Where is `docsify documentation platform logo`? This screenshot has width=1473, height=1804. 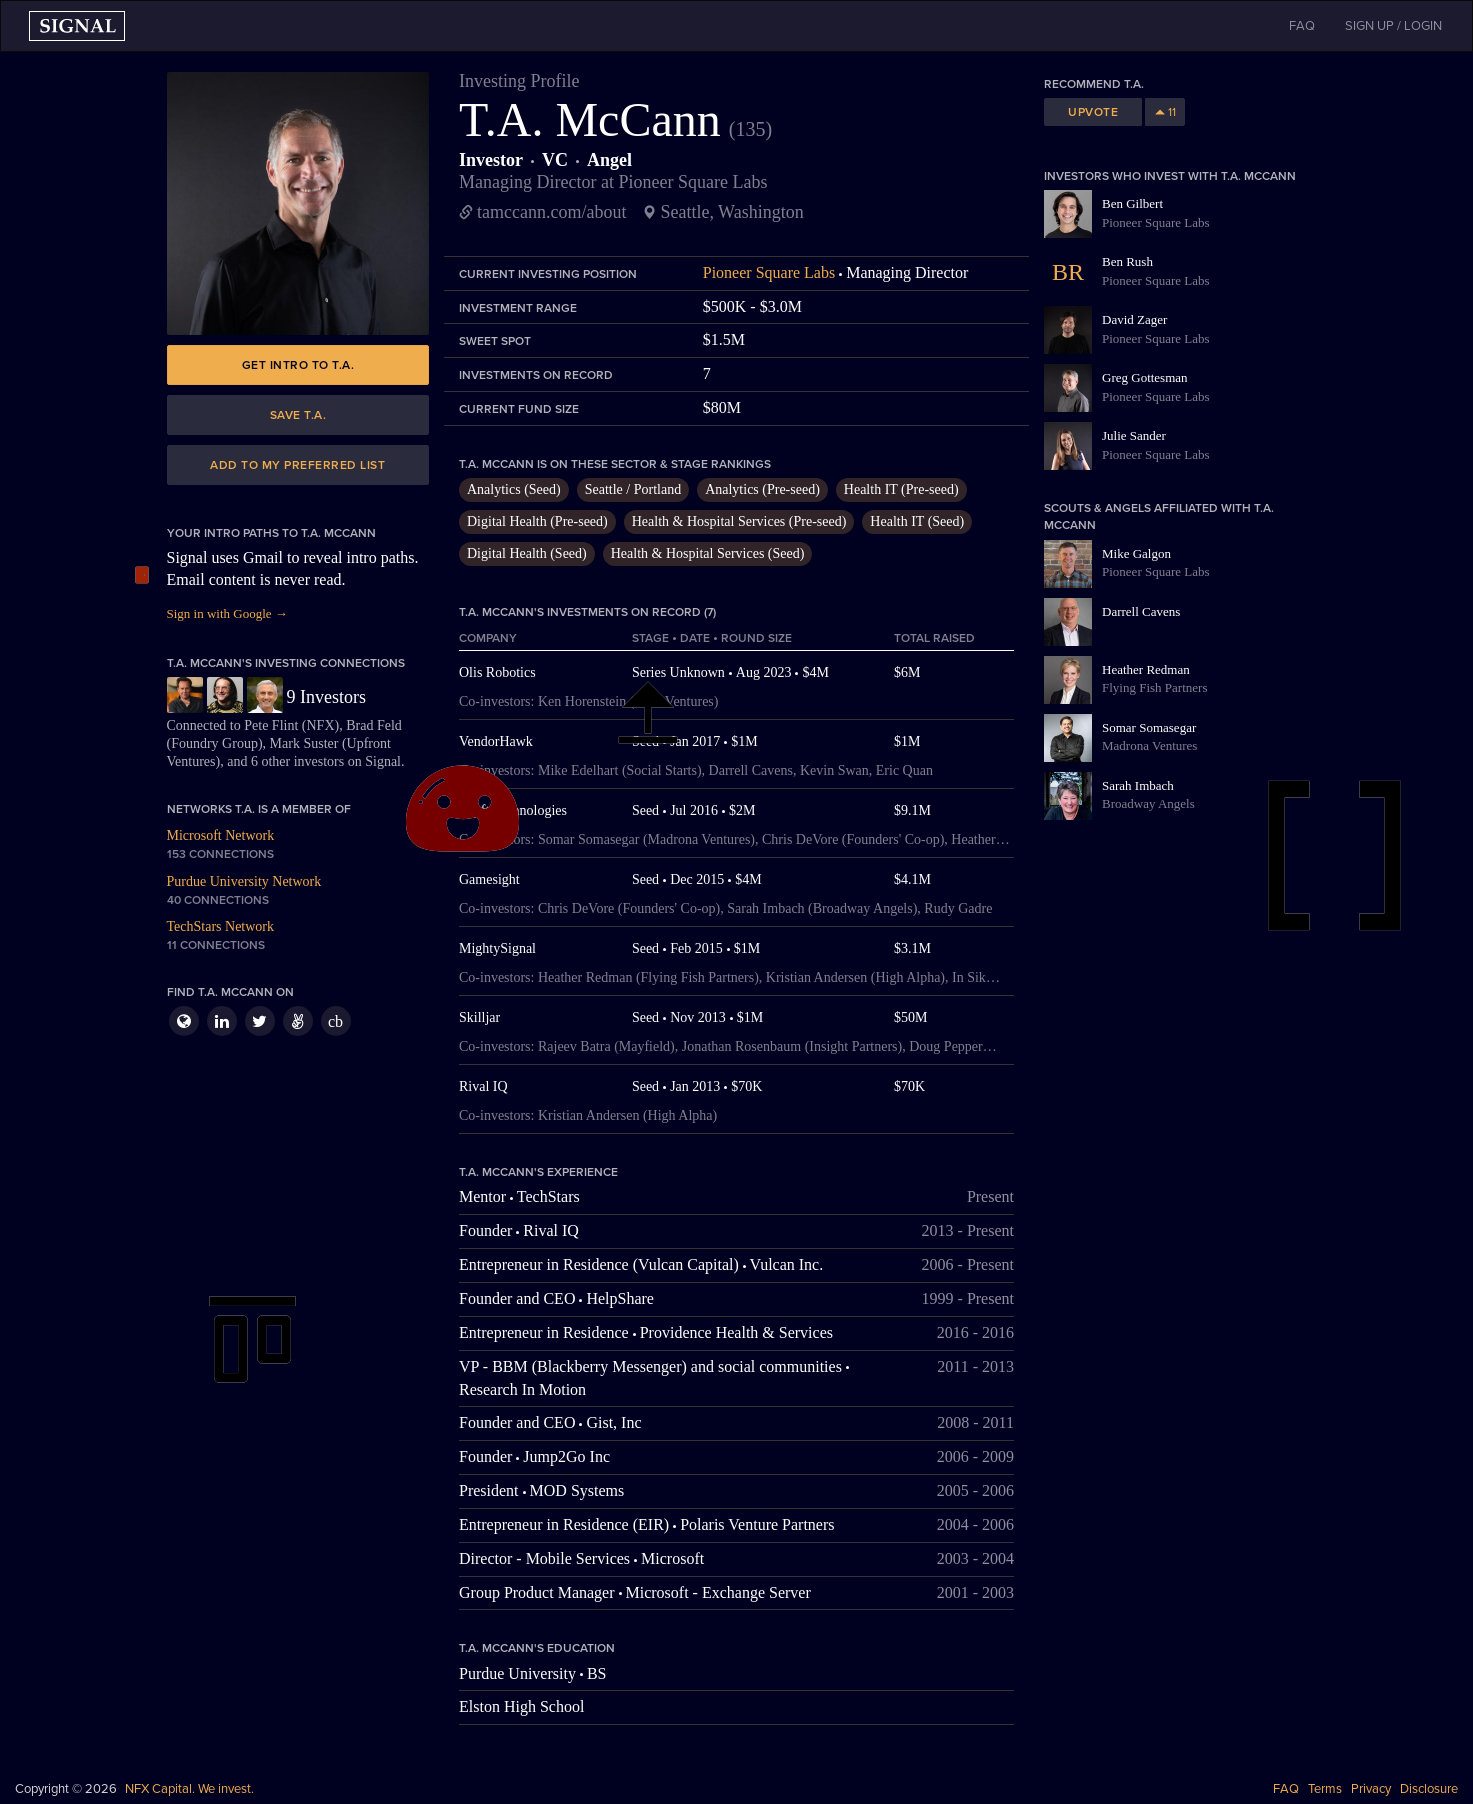
docsify documentation platform logo is located at coordinates (462, 808).